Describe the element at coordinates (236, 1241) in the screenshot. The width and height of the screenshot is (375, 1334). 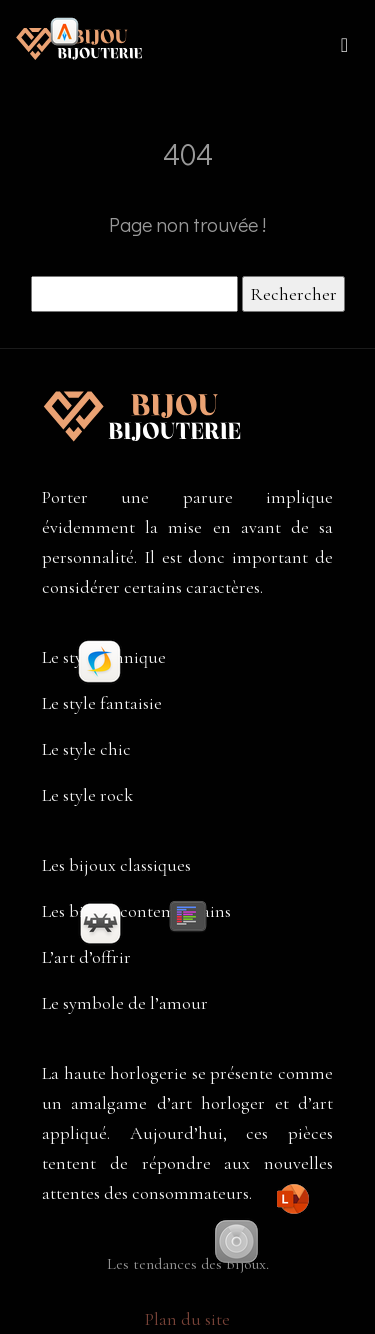
I see `open Find My app to locate devices or people` at that location.